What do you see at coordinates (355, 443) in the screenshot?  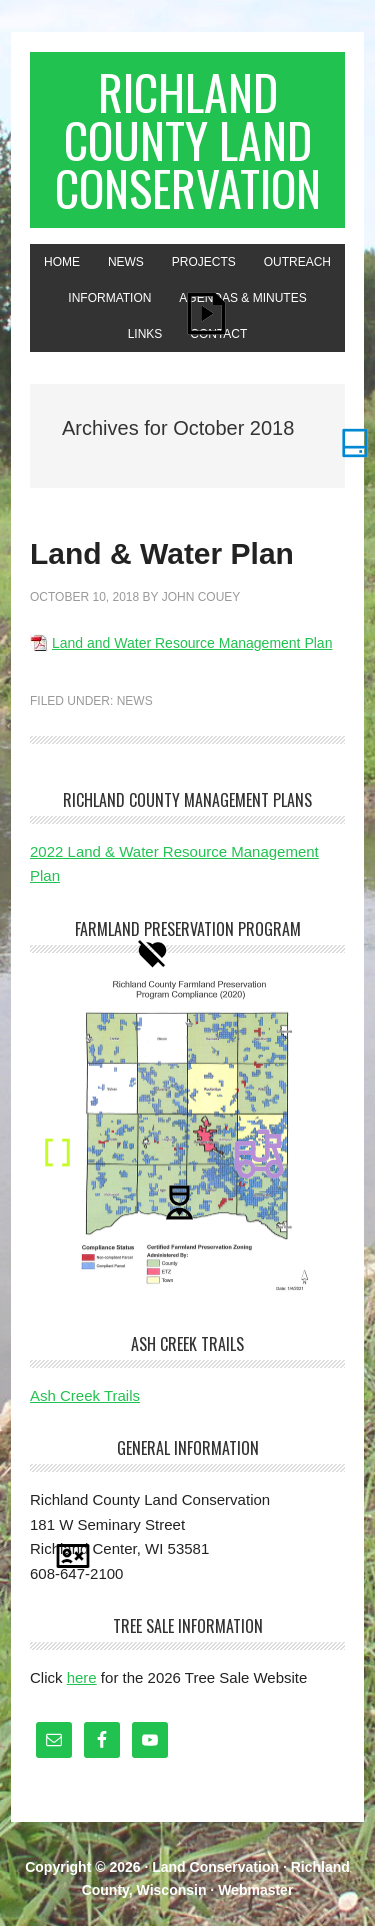 I see `access storage or hard drive settings` at bounding box center [355, 443].